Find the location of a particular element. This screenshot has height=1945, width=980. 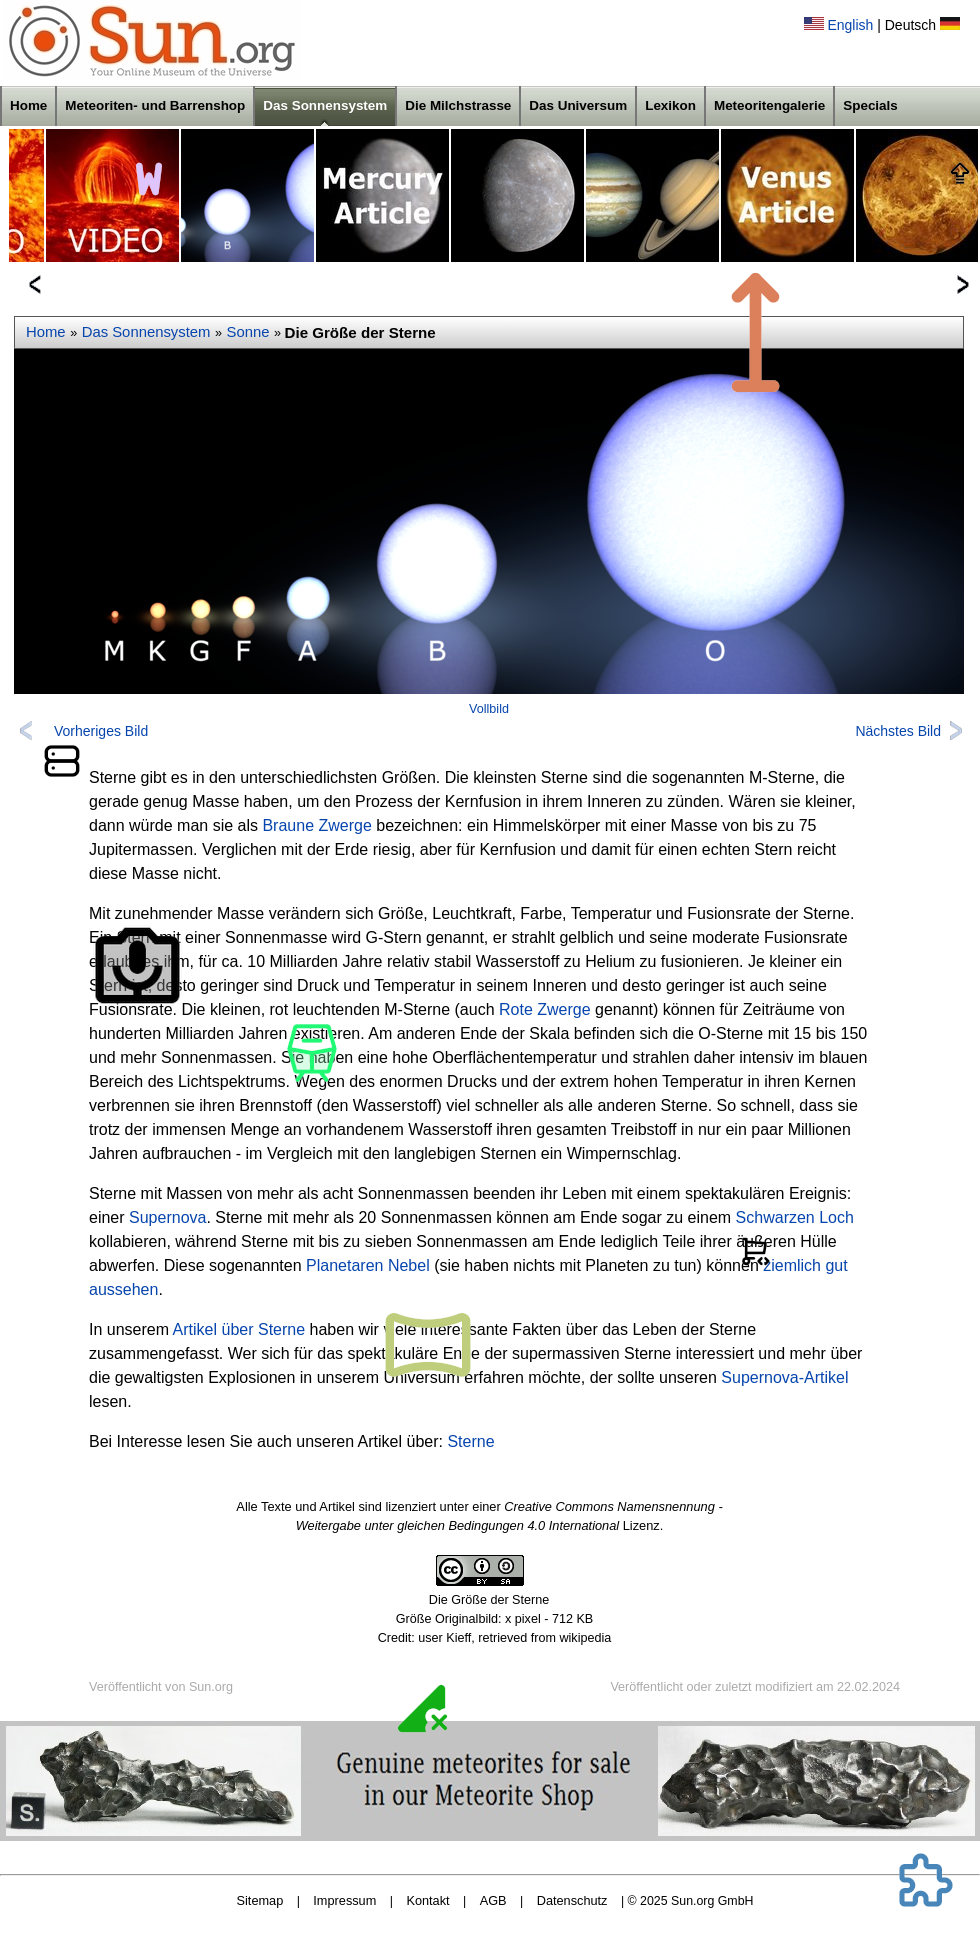

access plugins or extensions is located at coordinates (926, 1880).